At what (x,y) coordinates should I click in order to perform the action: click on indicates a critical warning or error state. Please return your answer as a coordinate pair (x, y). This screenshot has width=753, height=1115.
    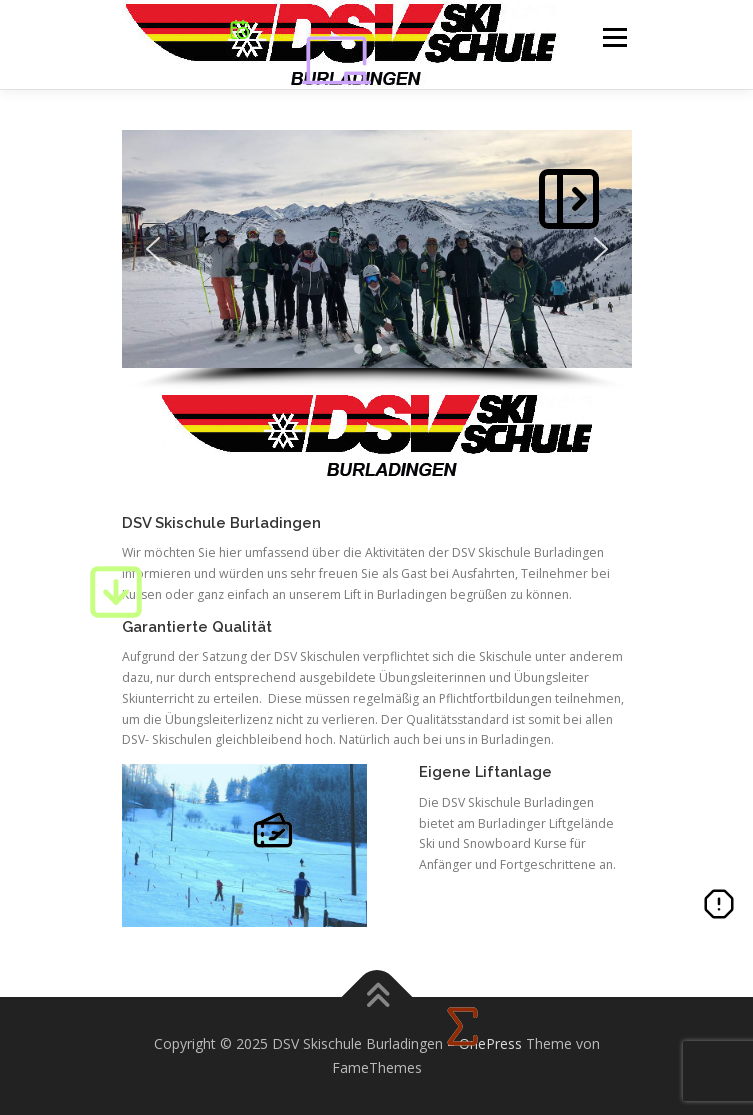
    Looking at the image, I should click on (719, 904).